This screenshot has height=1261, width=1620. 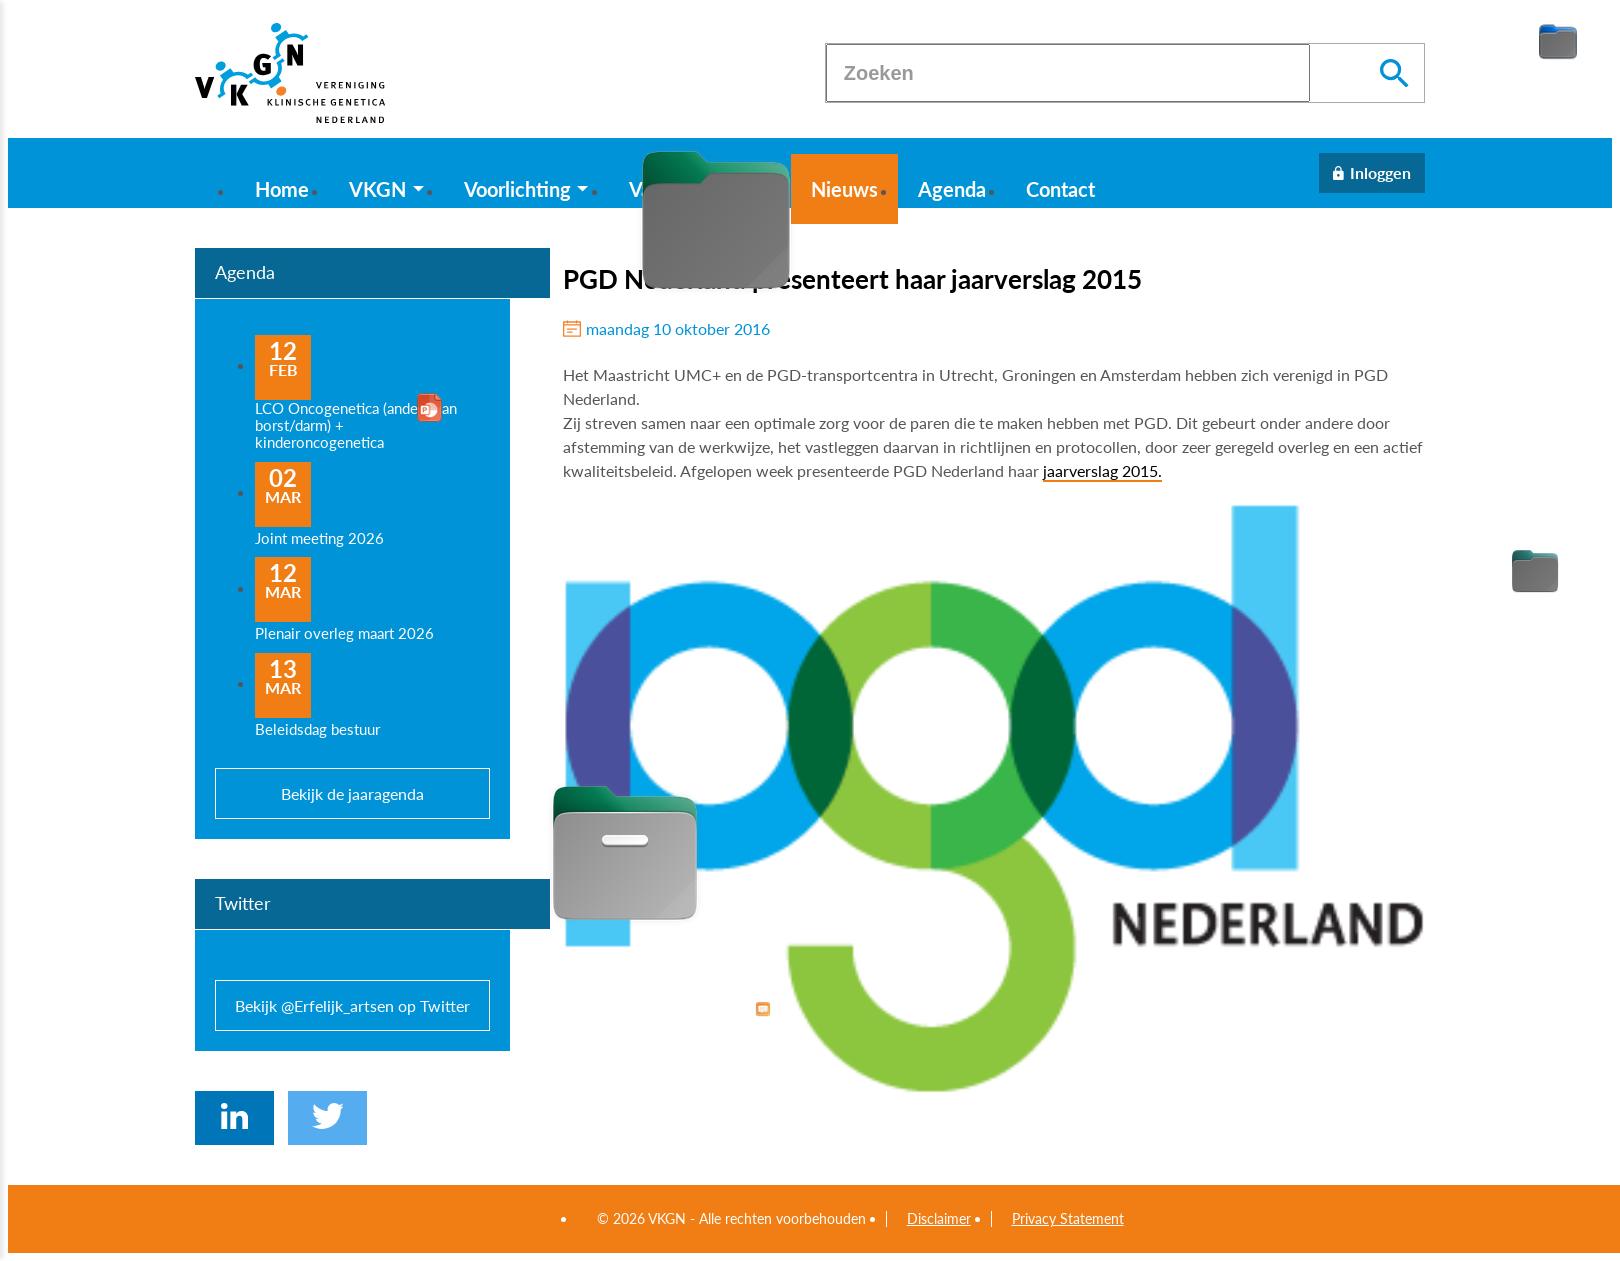 What do you see at coordinates (763, 1009) in the screenshot?
I see `open empathy messaging app` at bounding box center [763, 1009].